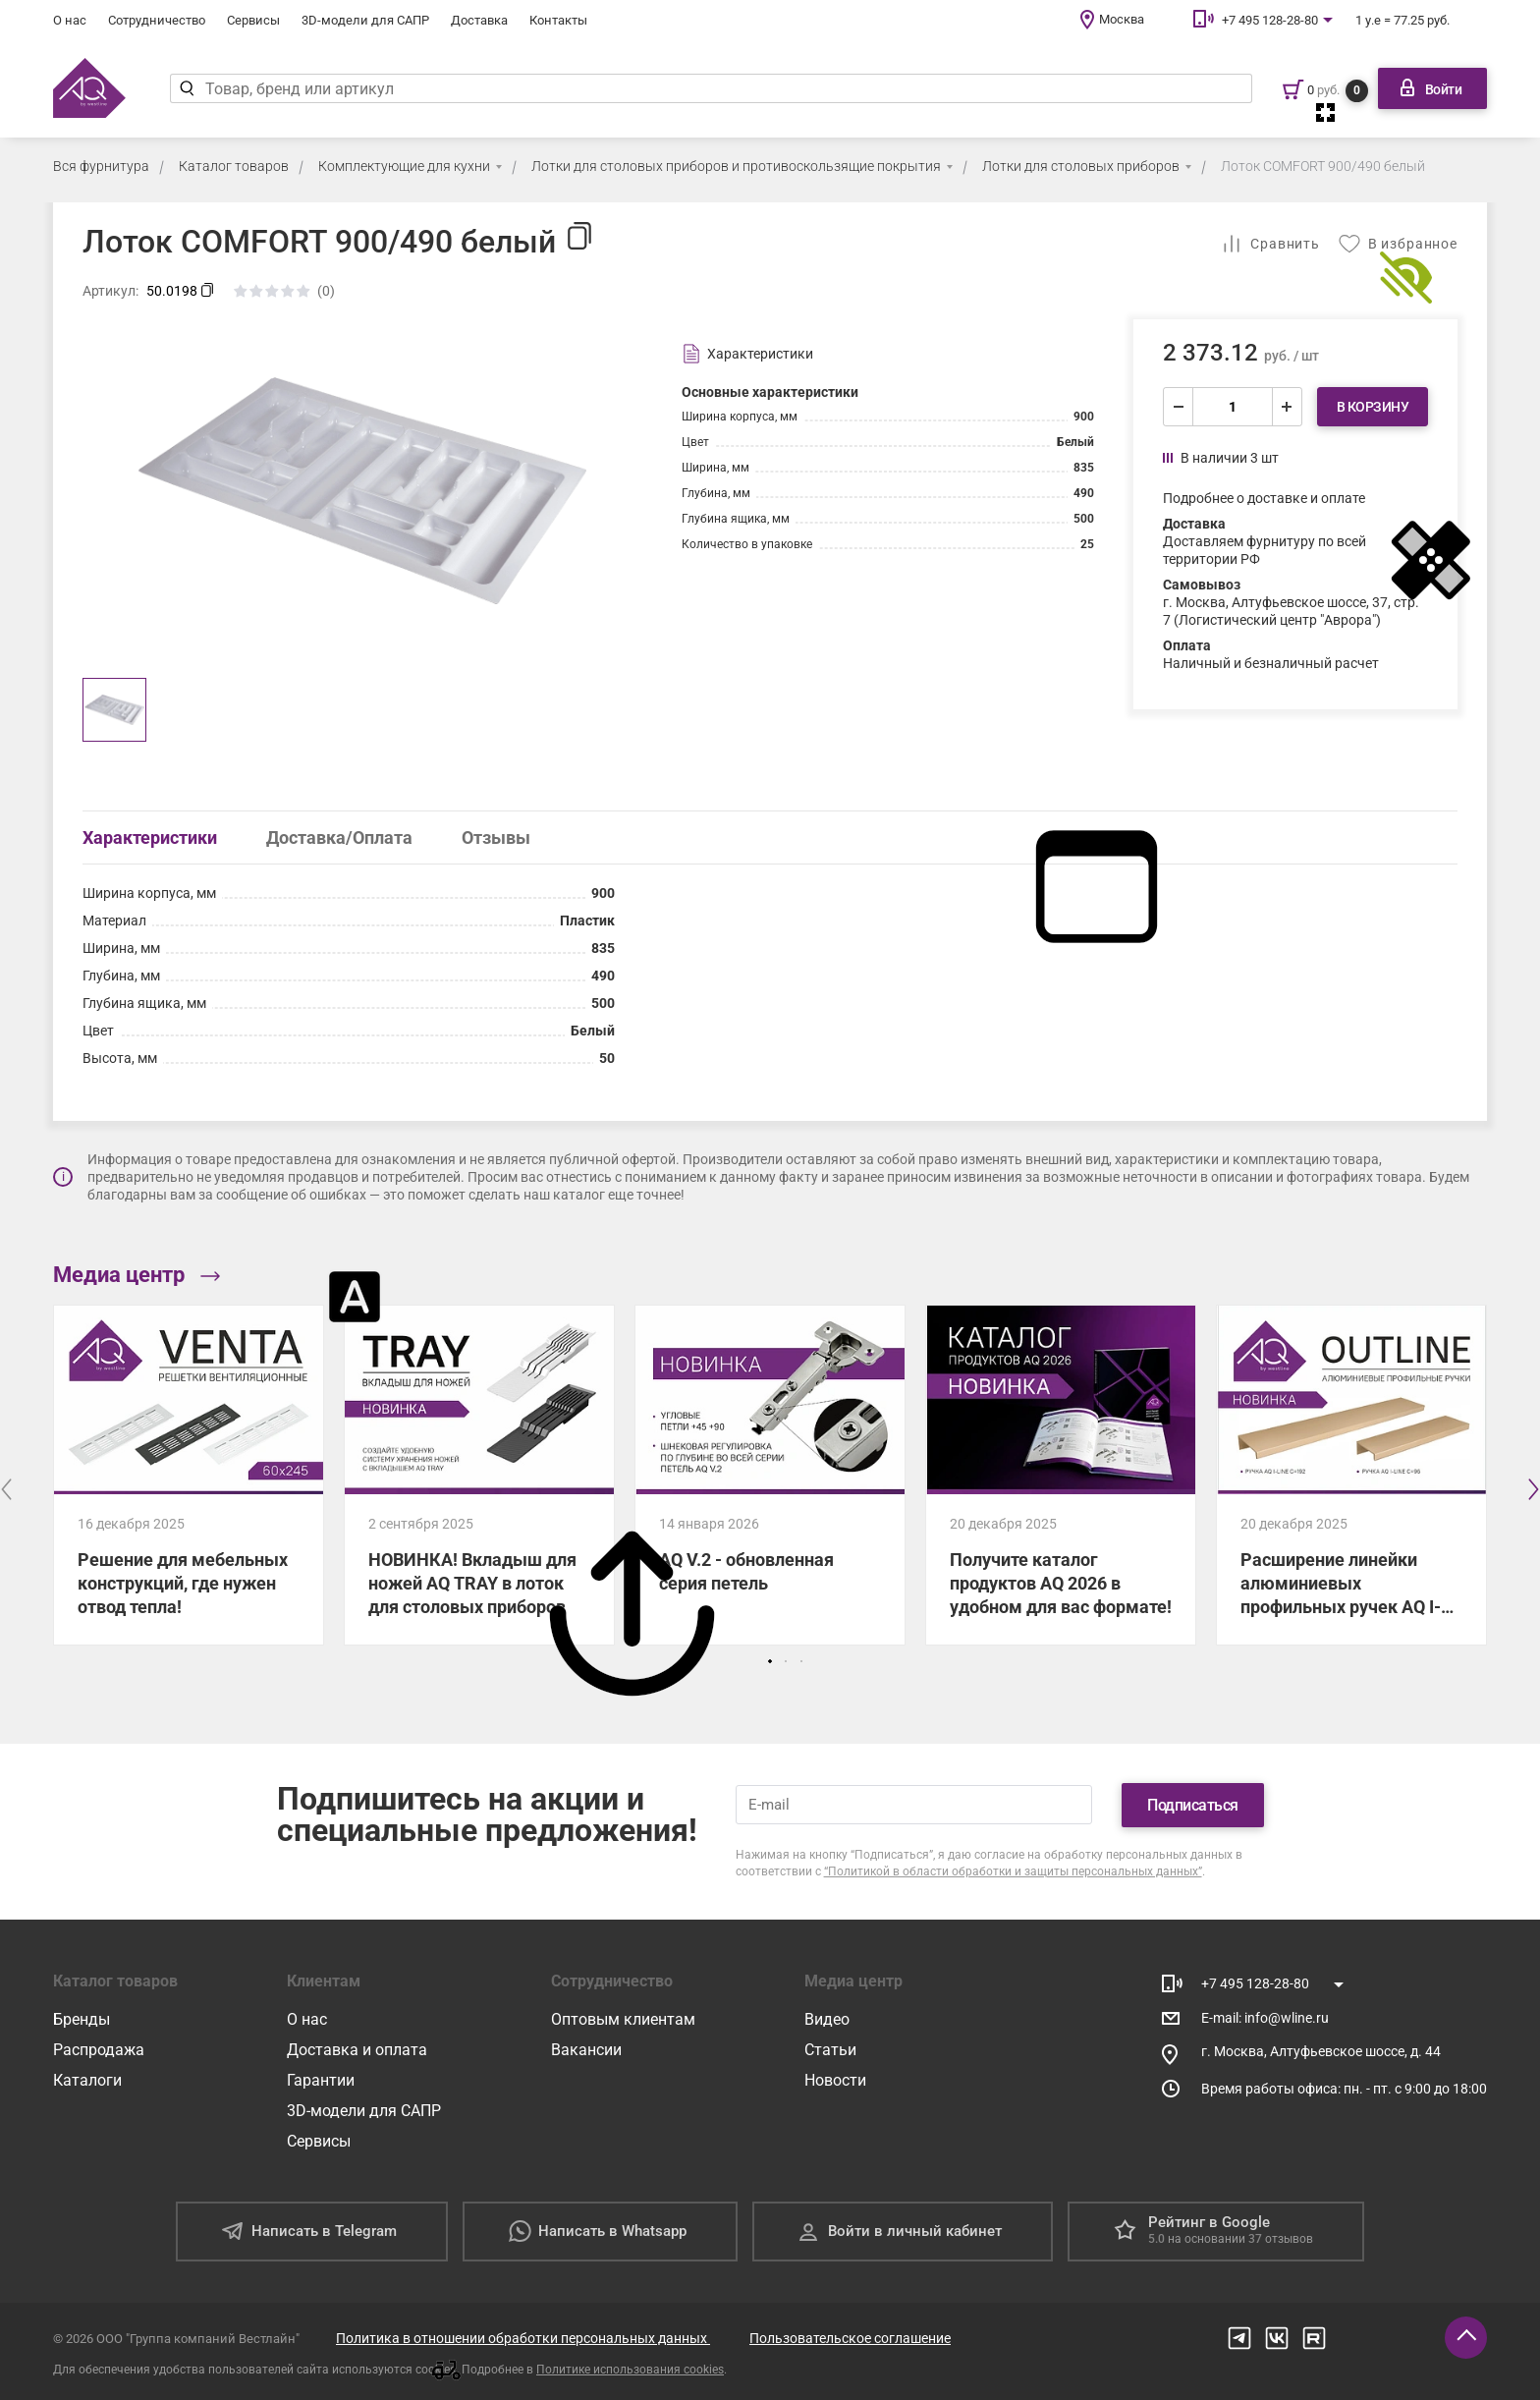  What do you see at coordinates (1431, 560) in the screenshot?
I see `apply healing or repair tool to image` at bounding box center [1431, 560].